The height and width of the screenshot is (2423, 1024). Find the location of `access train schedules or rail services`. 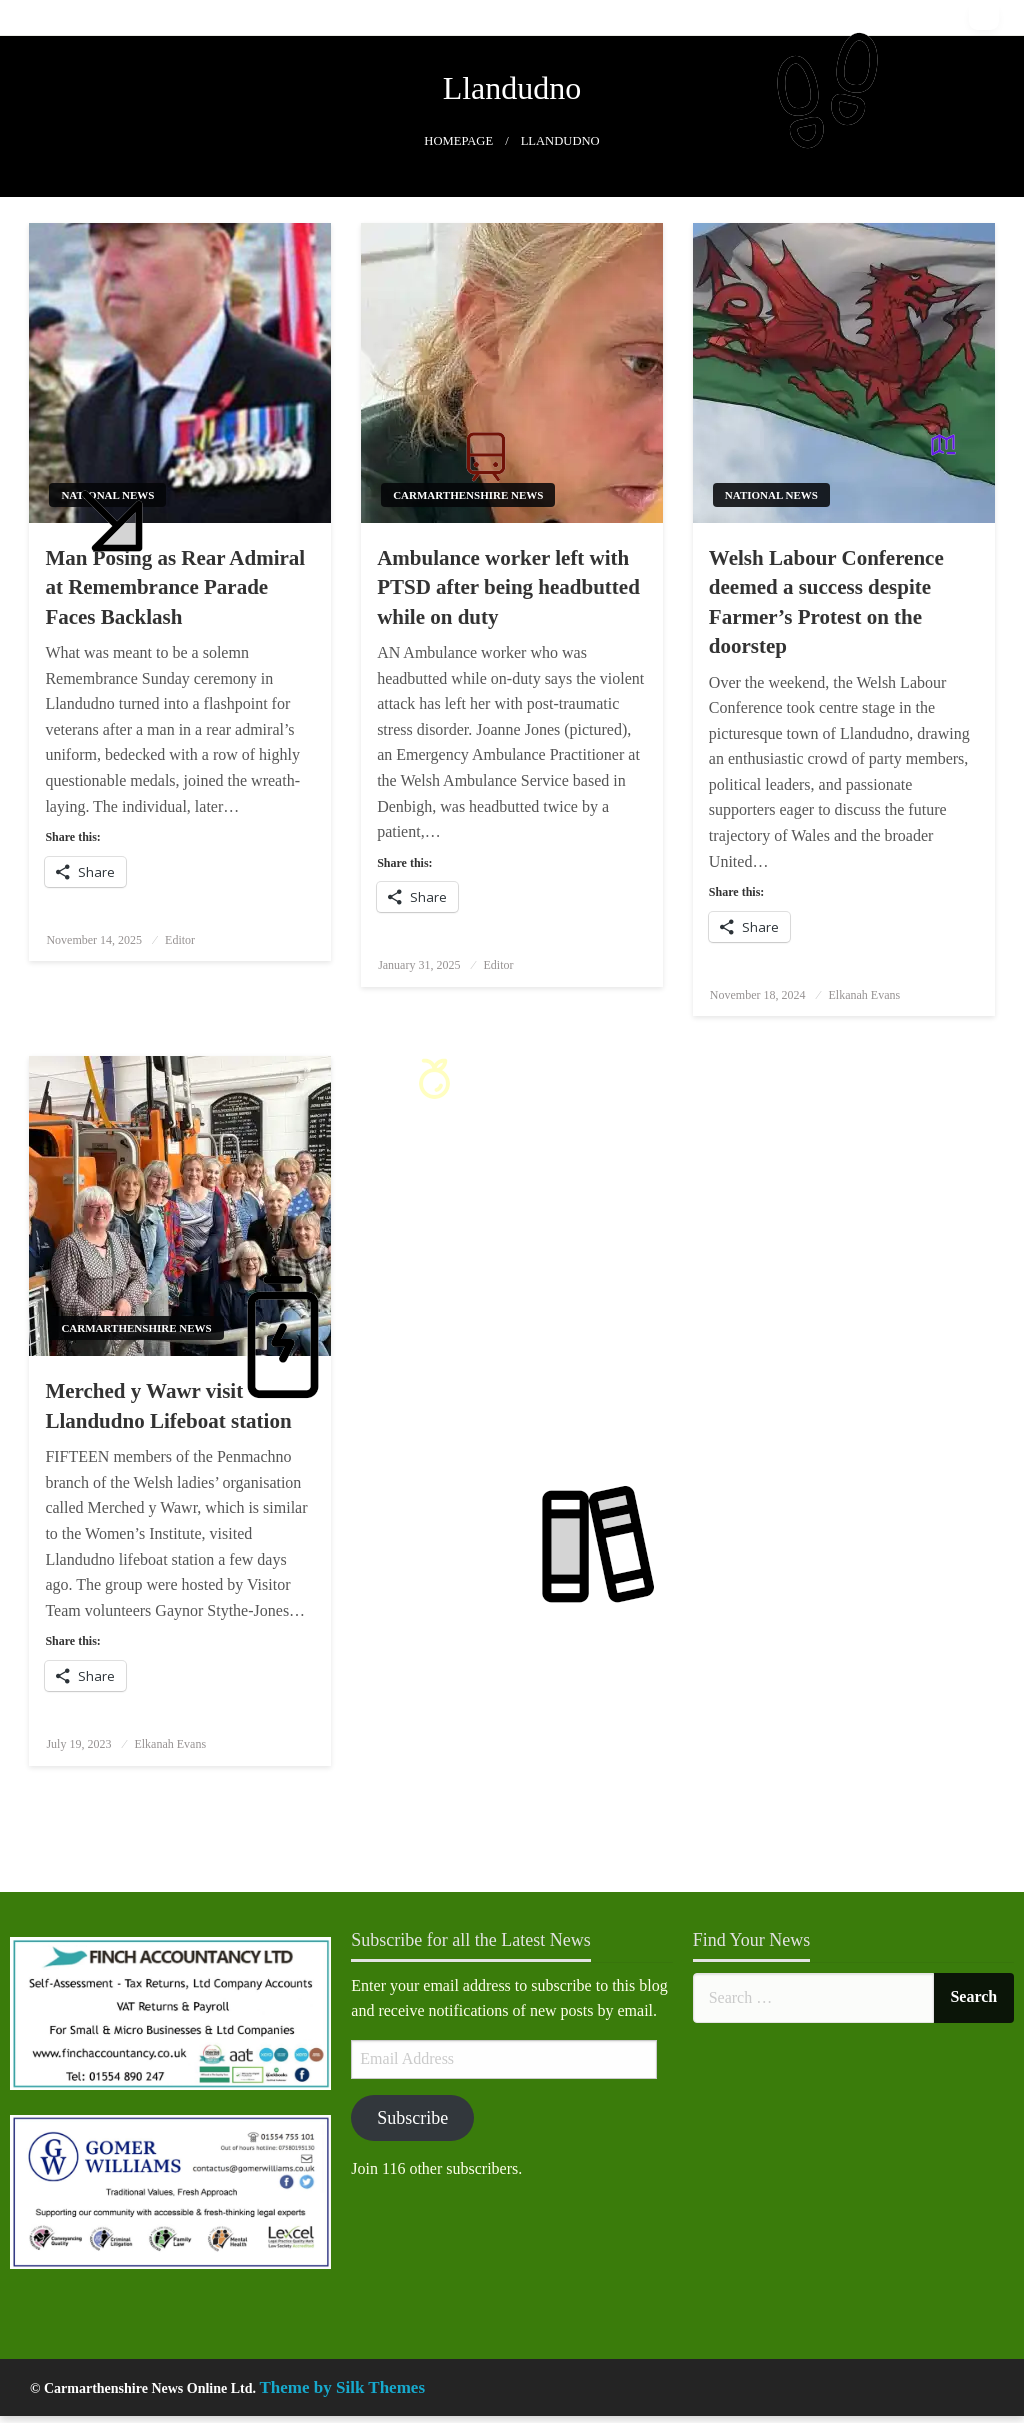

access train schedules or rail services is located at coordinates (486, 455).